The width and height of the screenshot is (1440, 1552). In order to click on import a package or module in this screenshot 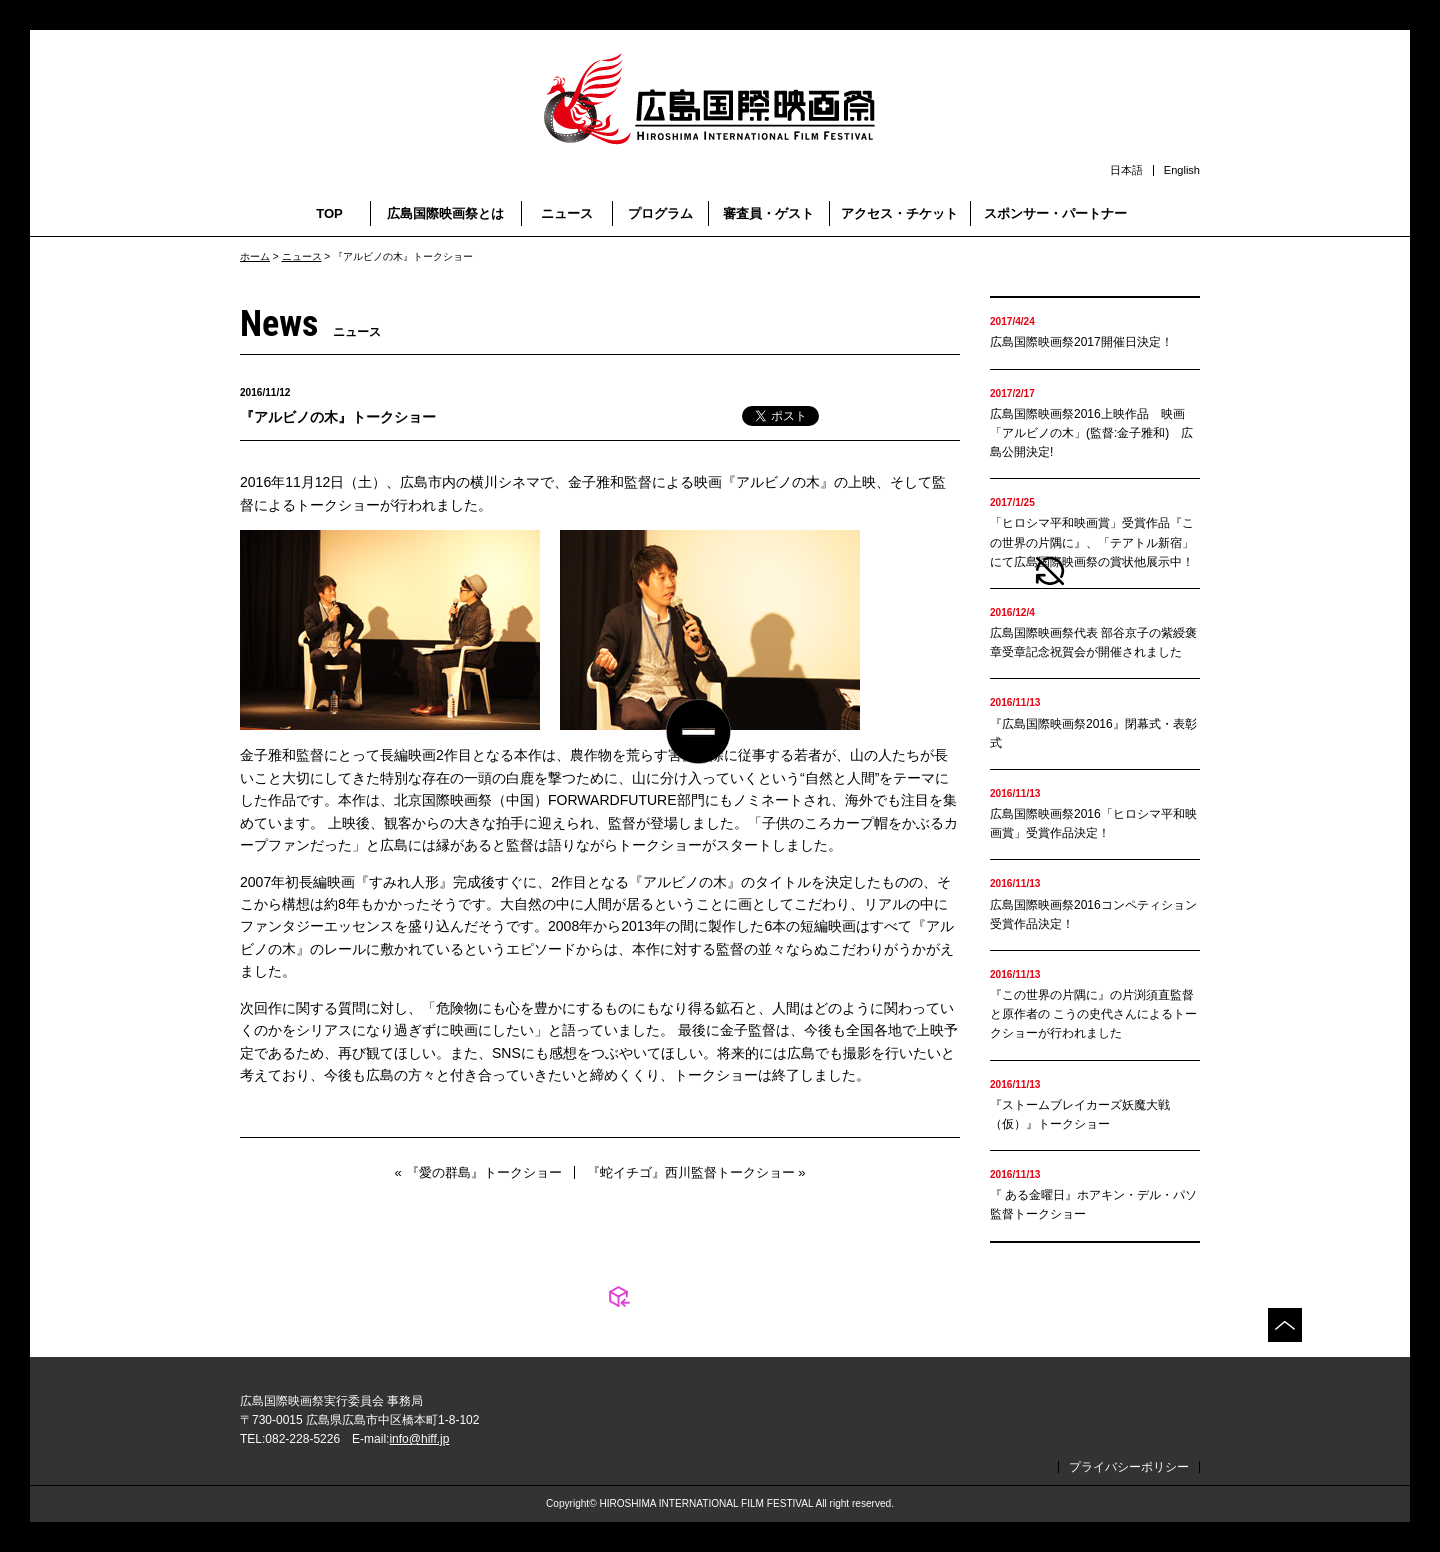, I will do `click(618, 1296)`.